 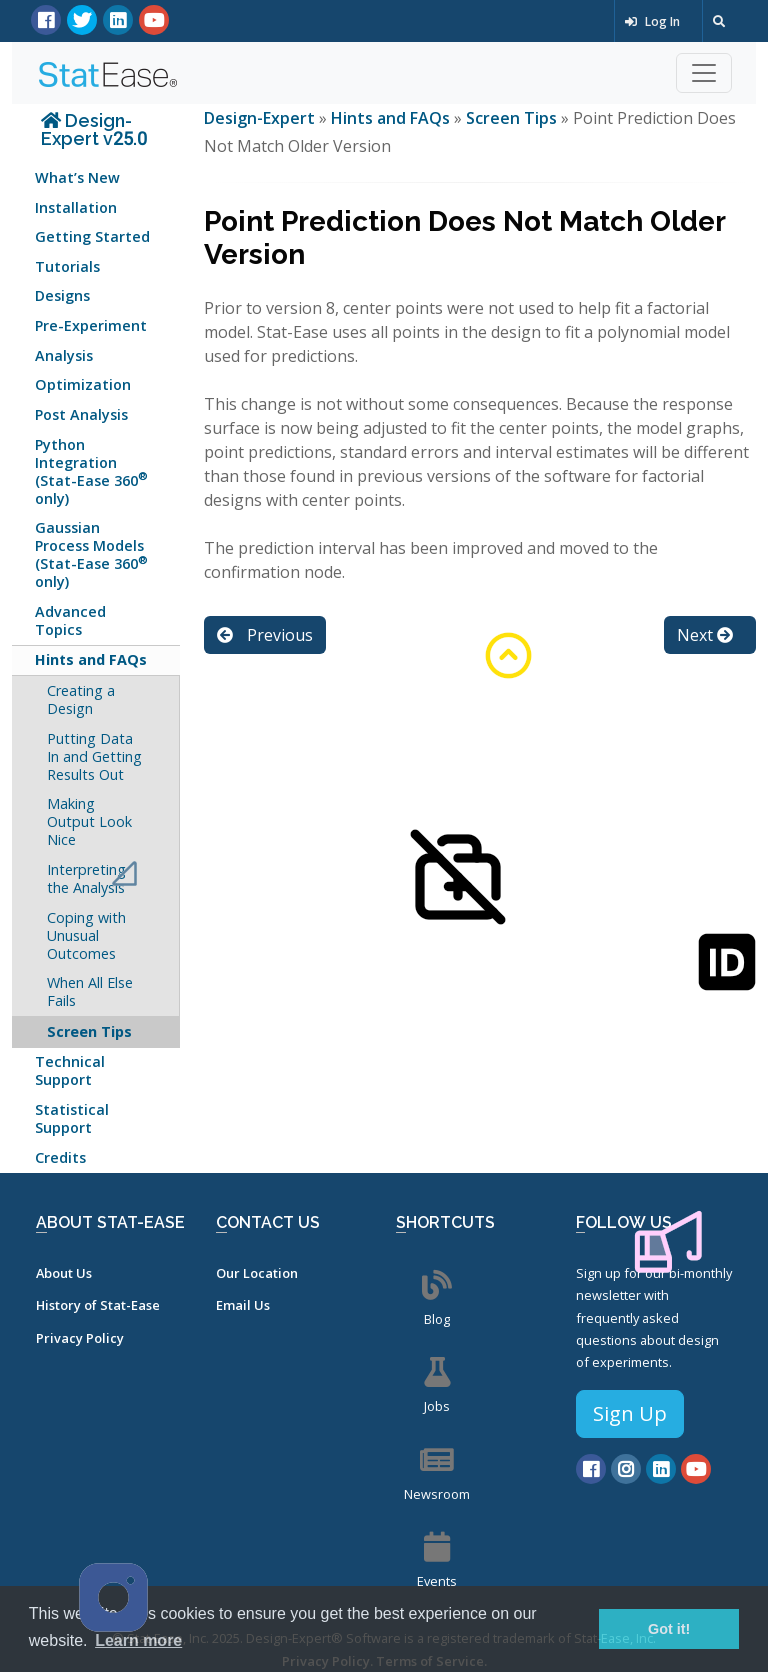 I want to click on open instagram app, so click(x=113, y=1597).